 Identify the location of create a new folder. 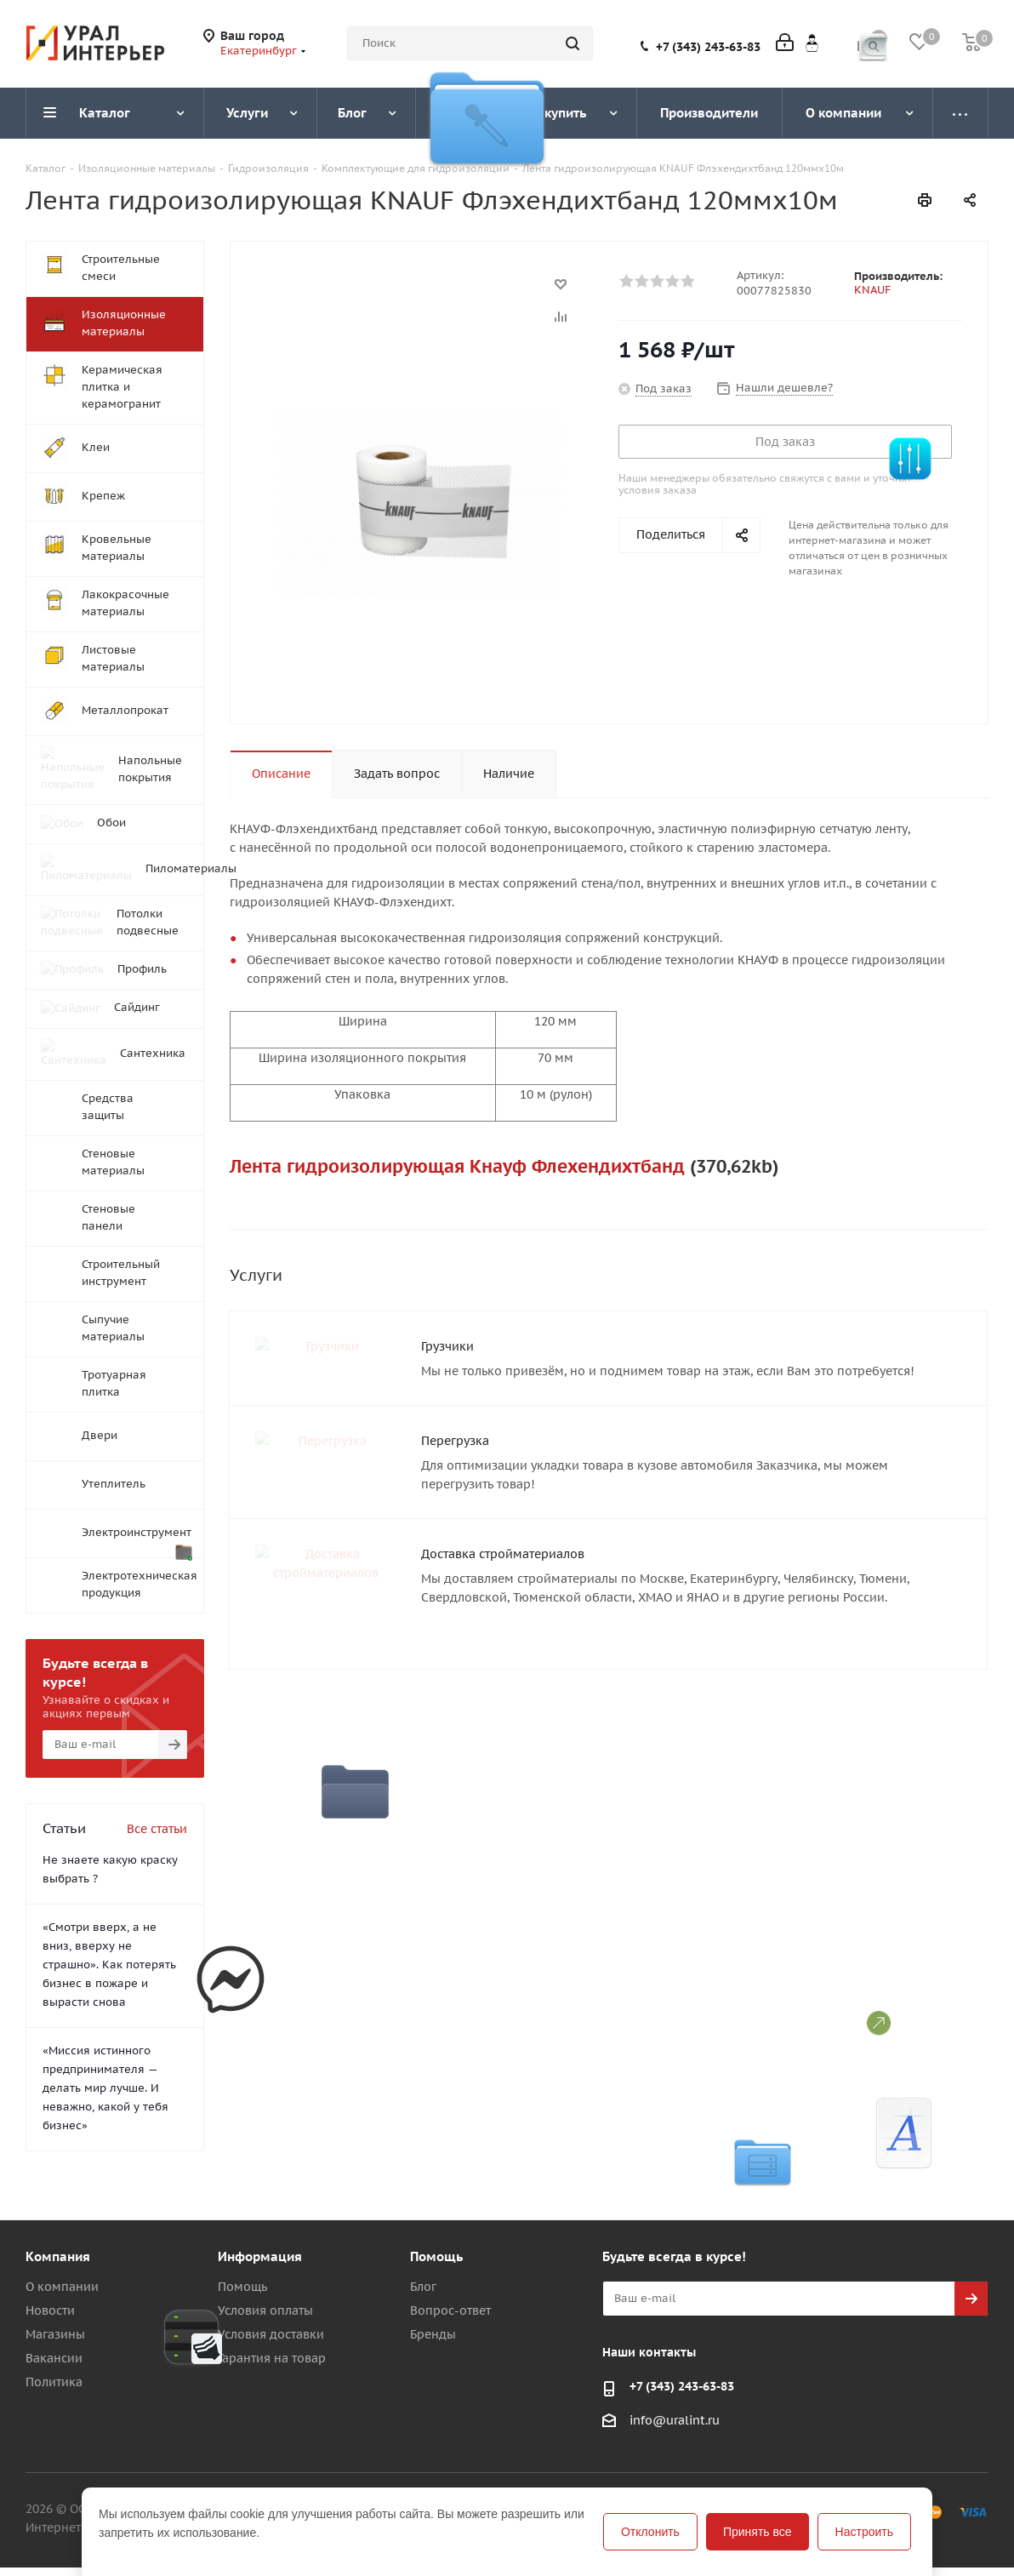
(184, 1552).